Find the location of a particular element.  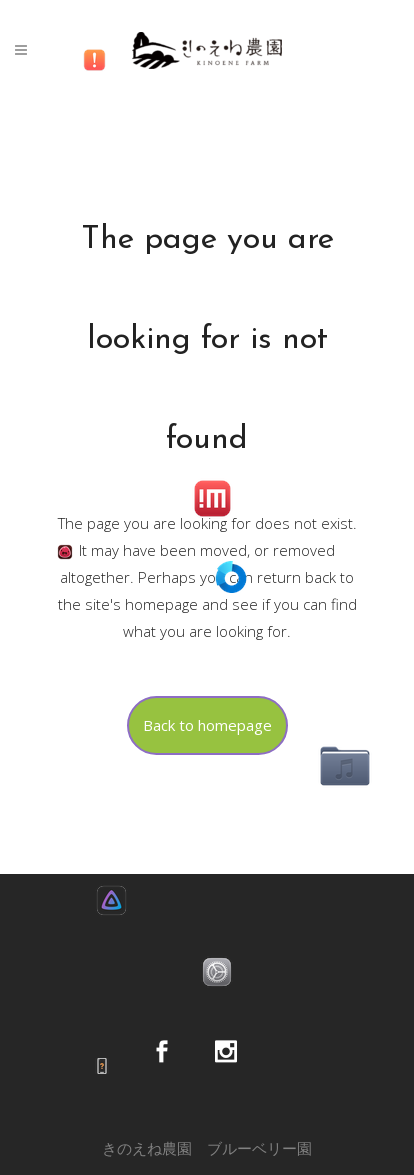

open the pricing app is located at coordinates (231, 577).